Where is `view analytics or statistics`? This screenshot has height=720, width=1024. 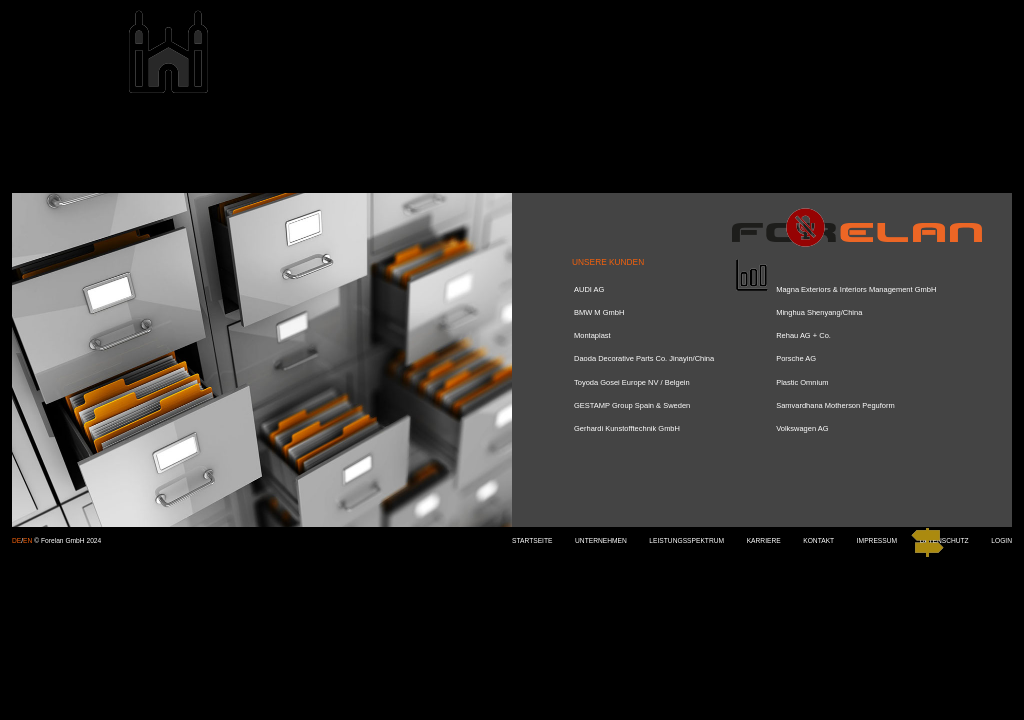
view analytics or statistics is located at coordinates (752, 275).